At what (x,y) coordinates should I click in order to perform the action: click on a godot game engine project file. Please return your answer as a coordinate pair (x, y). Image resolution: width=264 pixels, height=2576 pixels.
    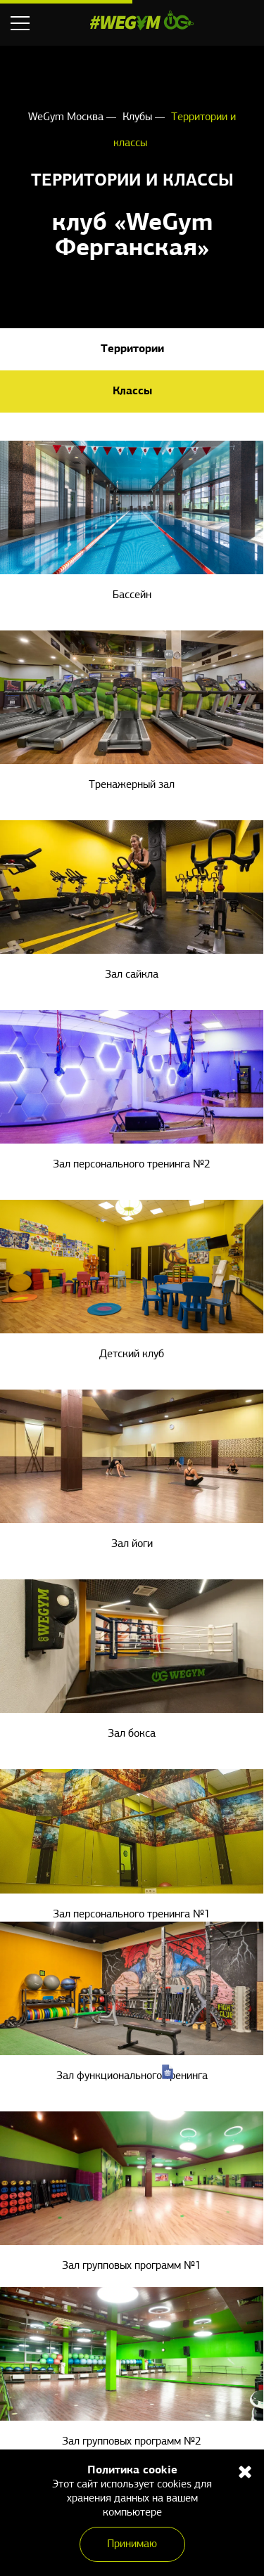
    Looking at the image, I should click on (168, 2072).